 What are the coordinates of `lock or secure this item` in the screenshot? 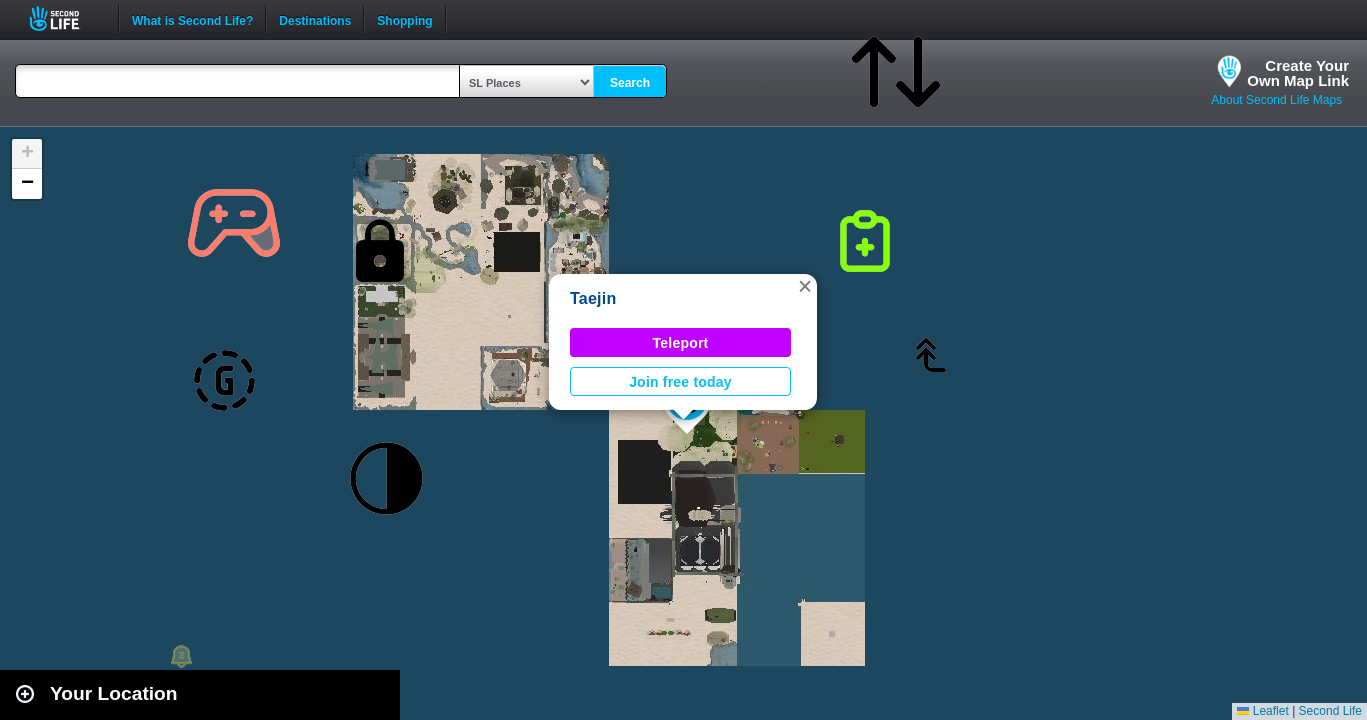 It's located at (380, 252).